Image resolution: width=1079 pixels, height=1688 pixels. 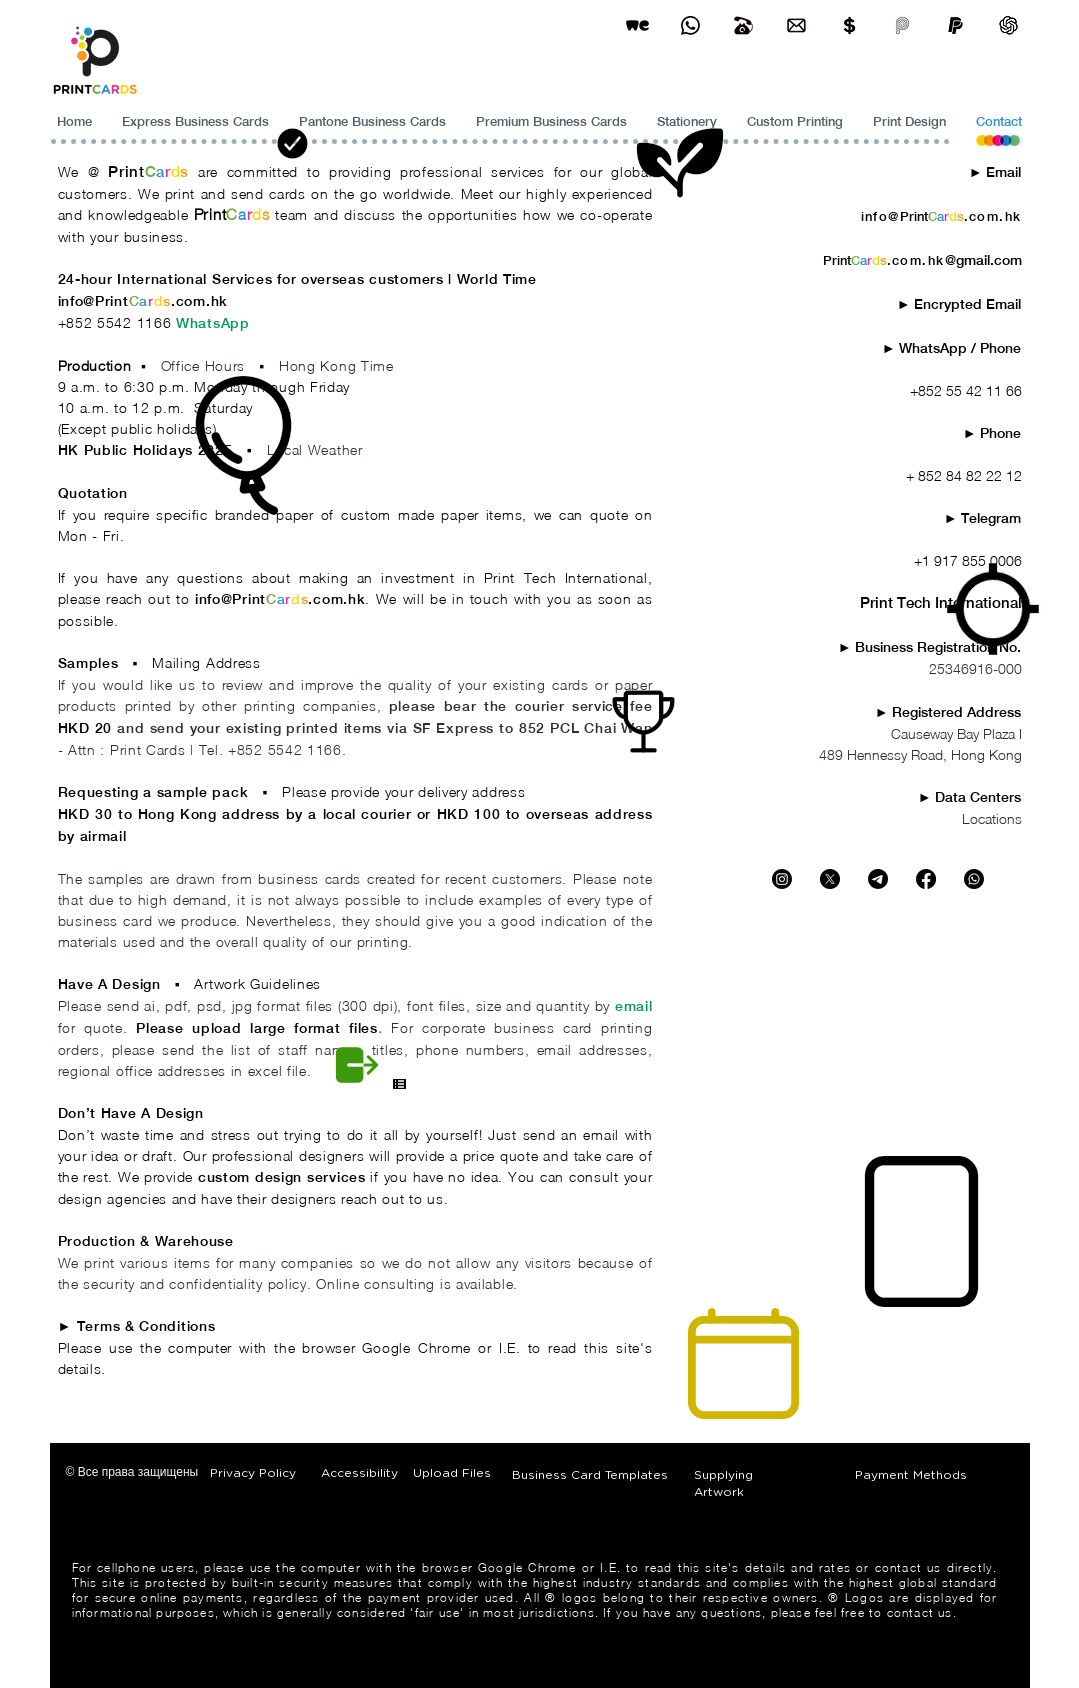 What do you see at coordinates (243, 445) in the screenshot?
I see `indicates a celebration or special event` at bounding box center [243, 445].